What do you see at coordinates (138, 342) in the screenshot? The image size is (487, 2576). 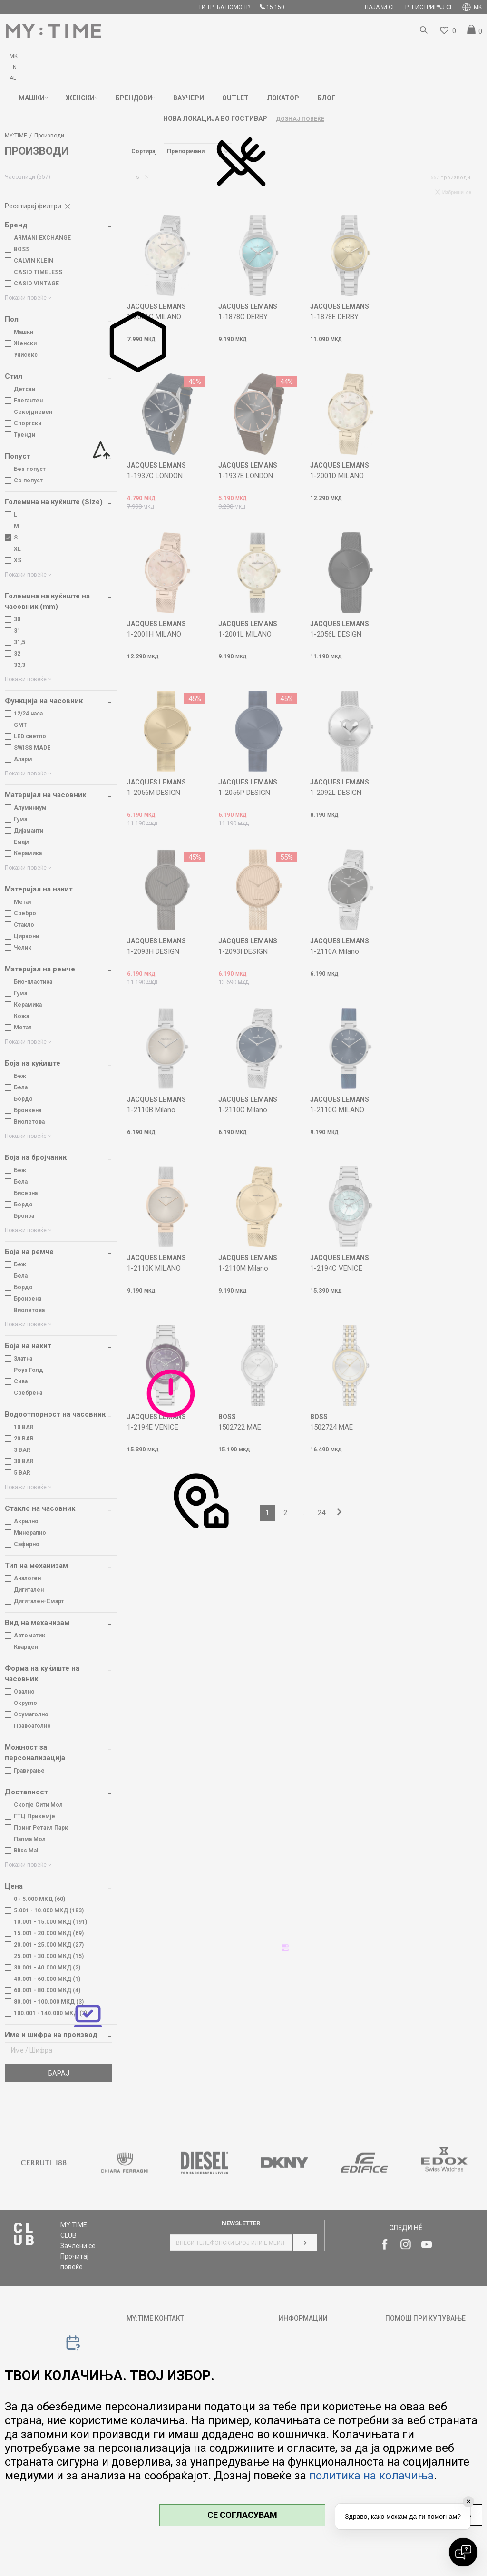 I see `indicates a hexagonal shape or geometric element` at bounding box center [138, 342].